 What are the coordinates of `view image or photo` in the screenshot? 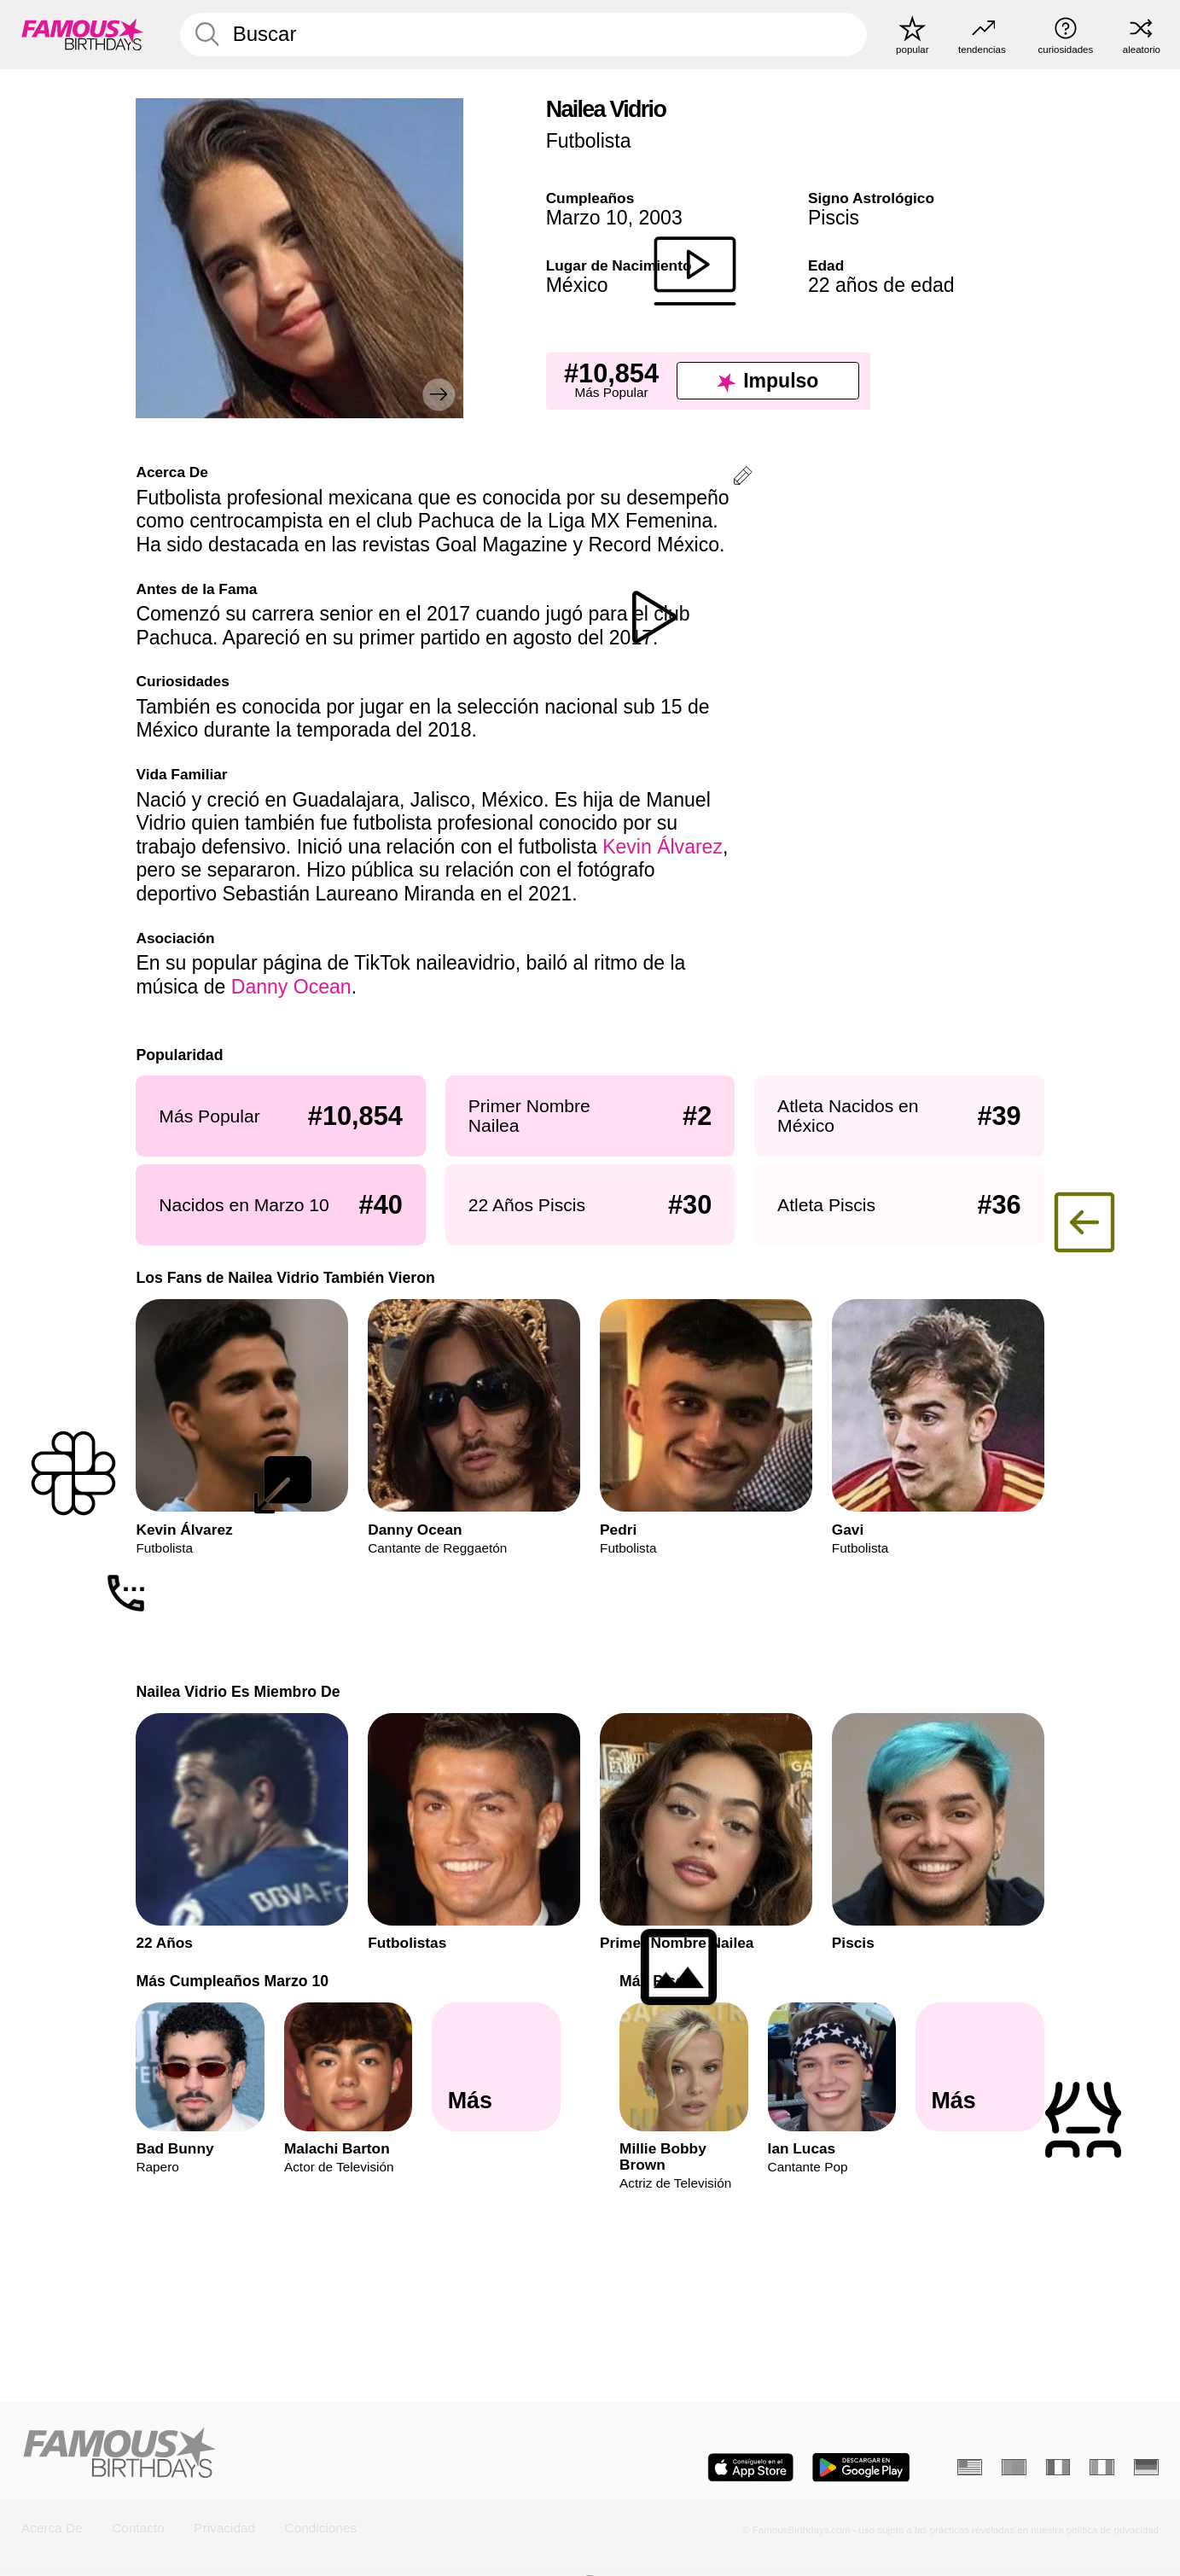 It's located at (678, 1967).